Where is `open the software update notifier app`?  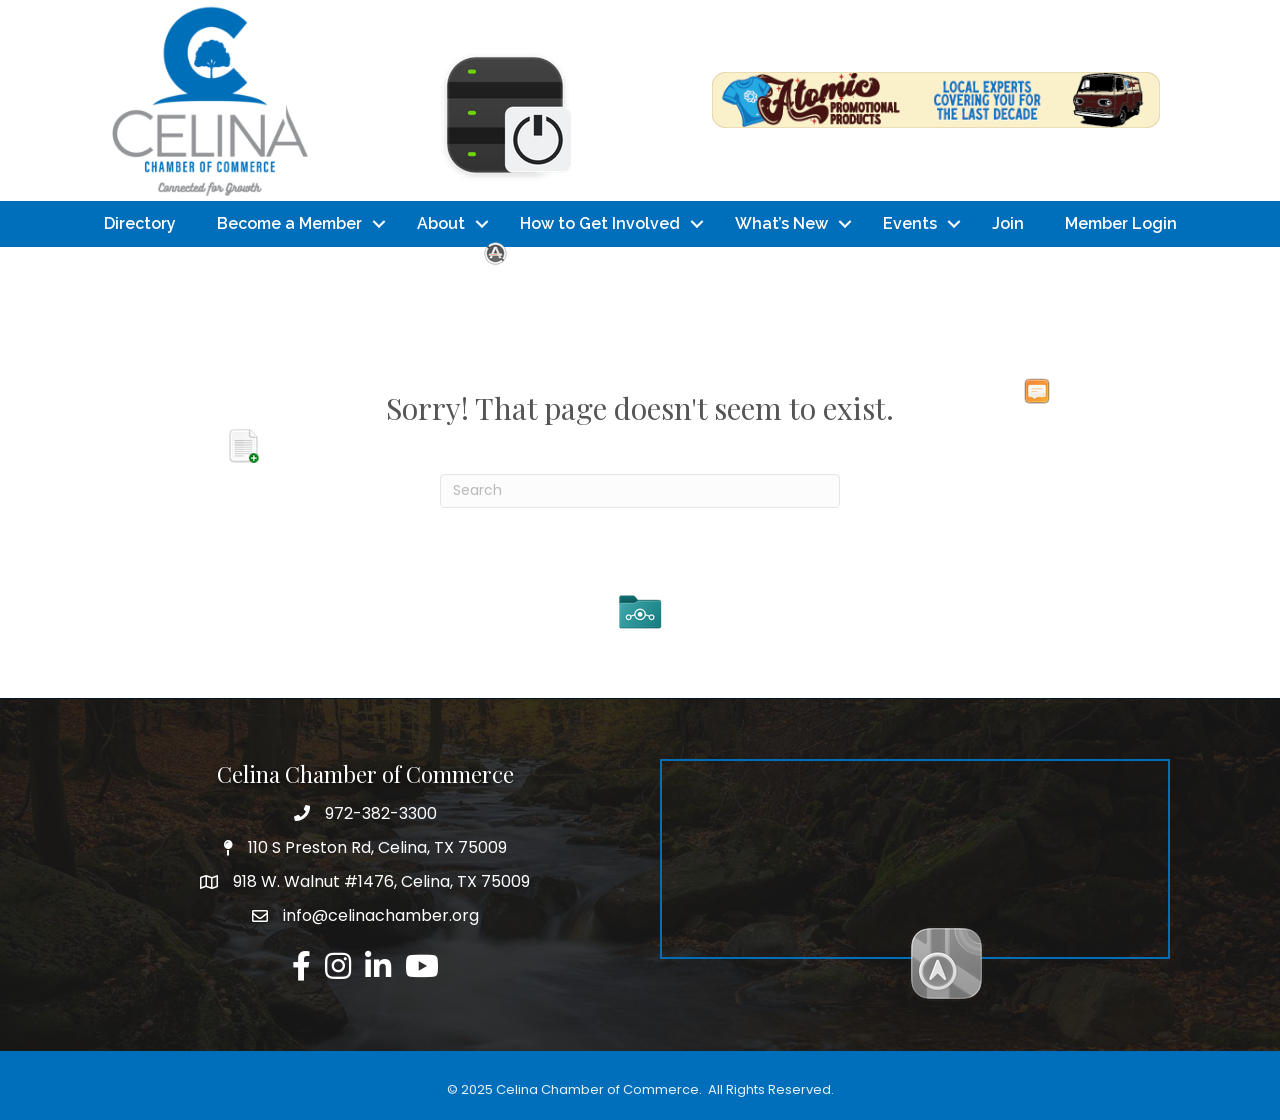
open the software update notifier app is located at coordinates (495, 253).